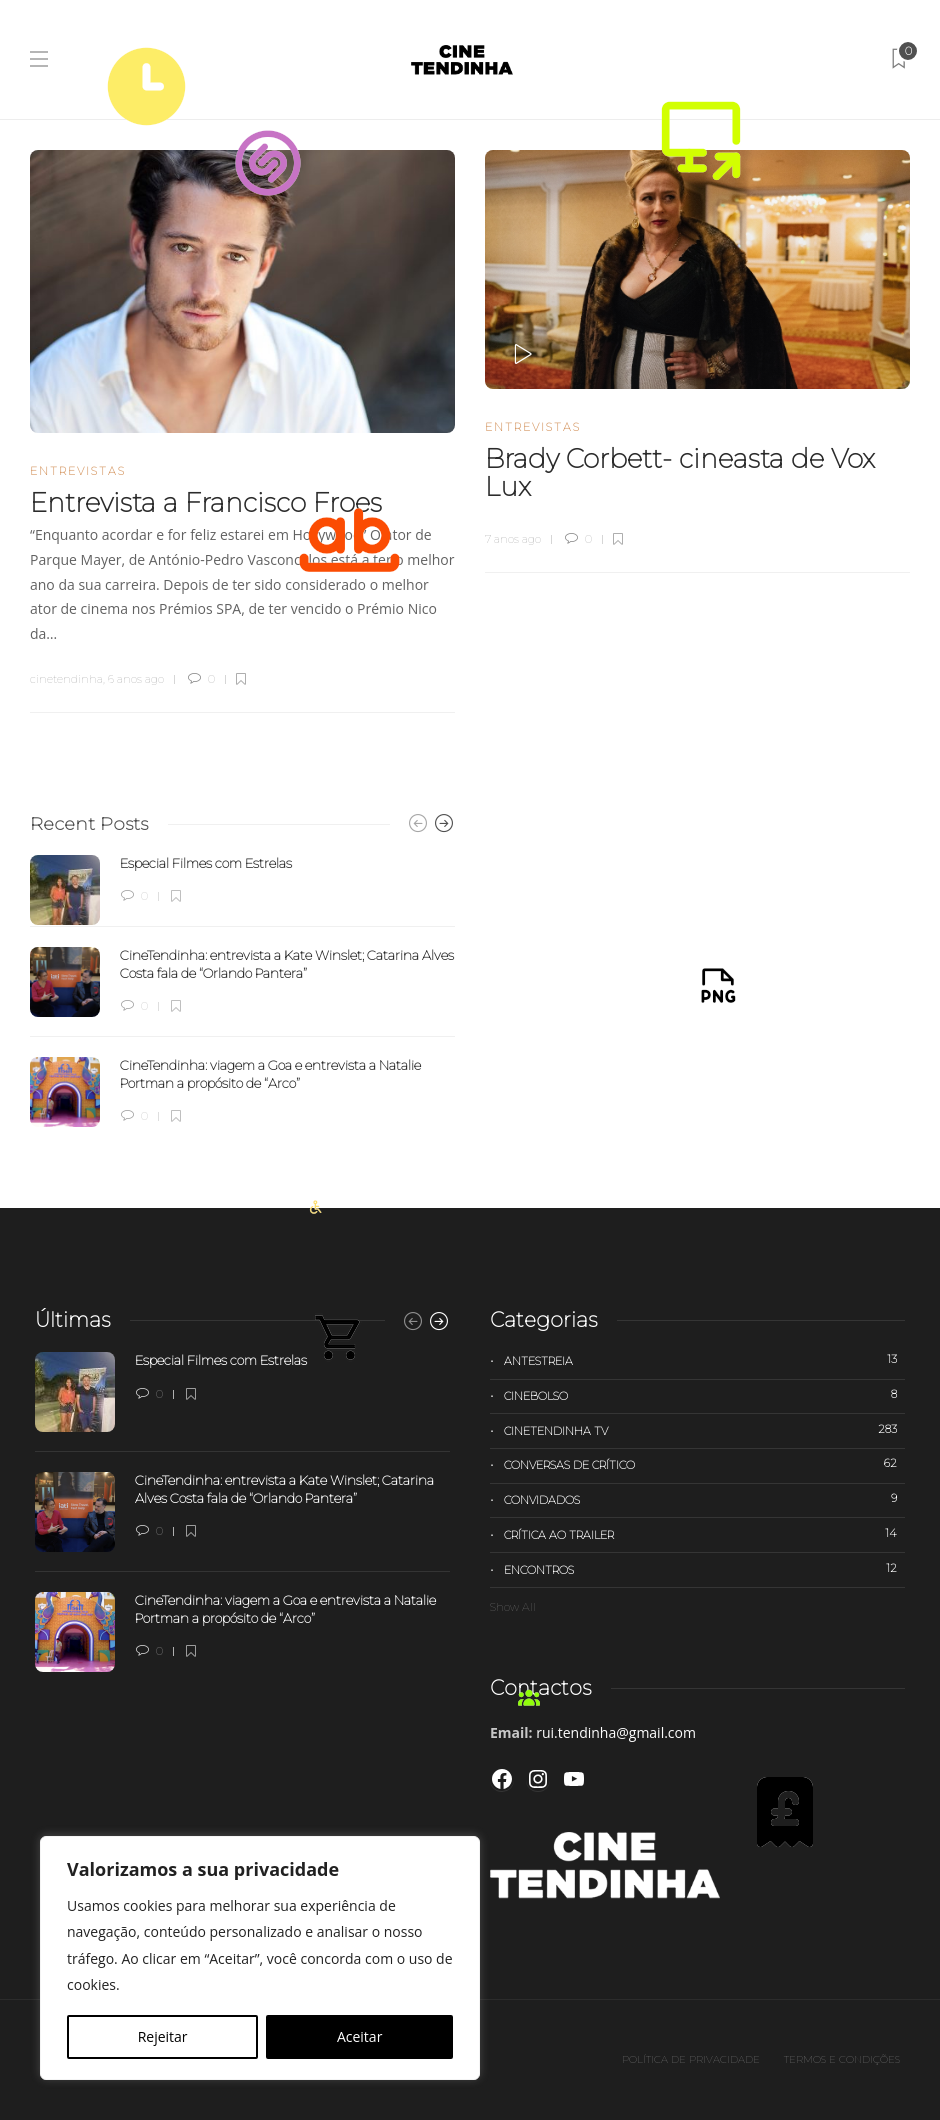 Image resolution: width=940 pixels, height=2120 pixels. What do you see at coordinates (316, 1207) in the screenshot?
I see `accessibility options or settings` at bounding box center [316, 1207].